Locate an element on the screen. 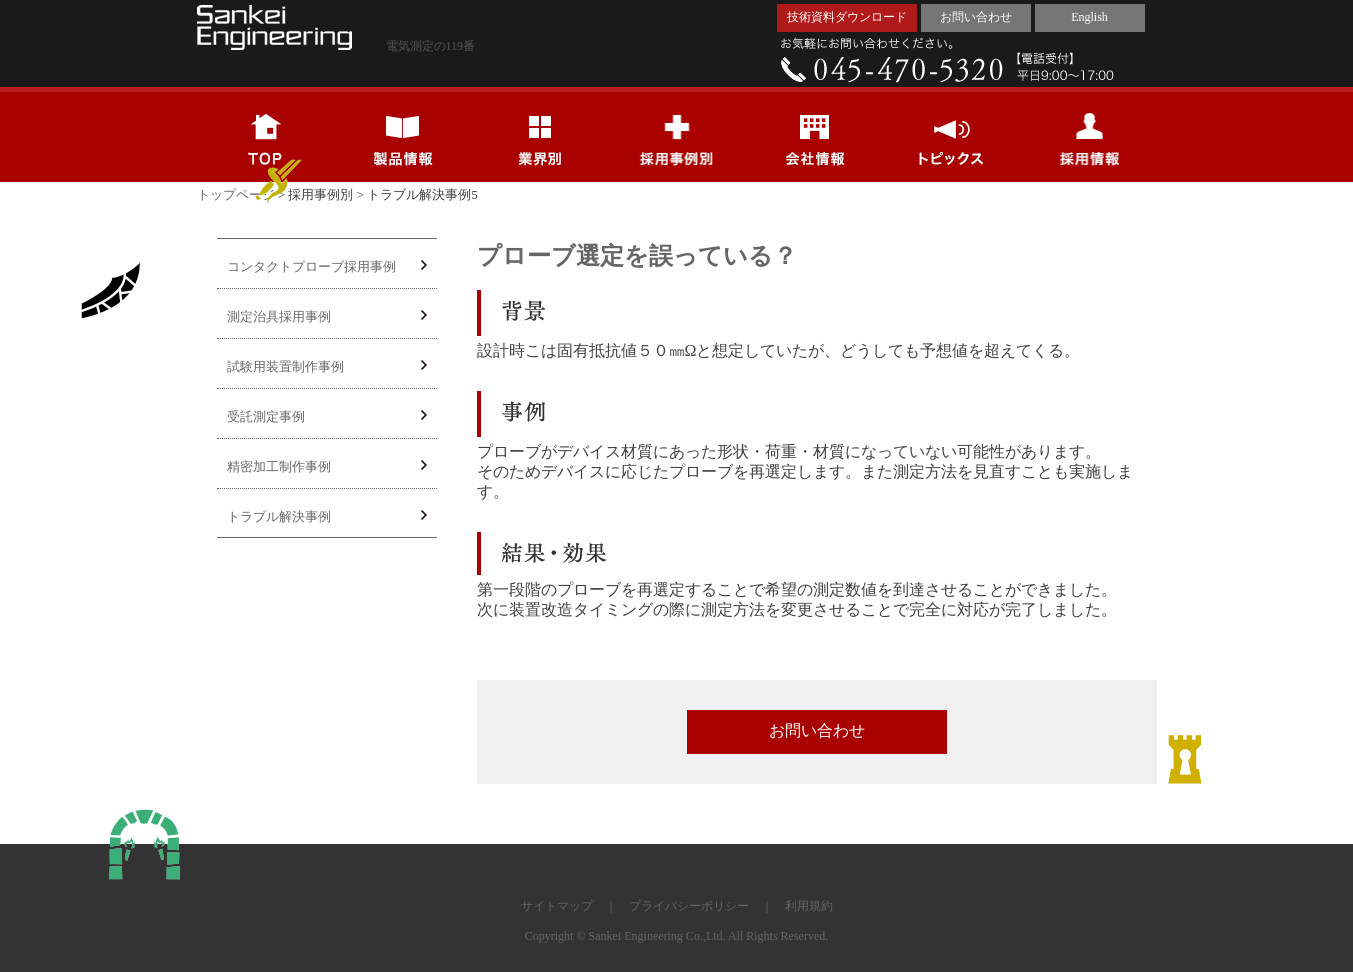  enter a dungeon or underground level is located at coordinates (144, 844).